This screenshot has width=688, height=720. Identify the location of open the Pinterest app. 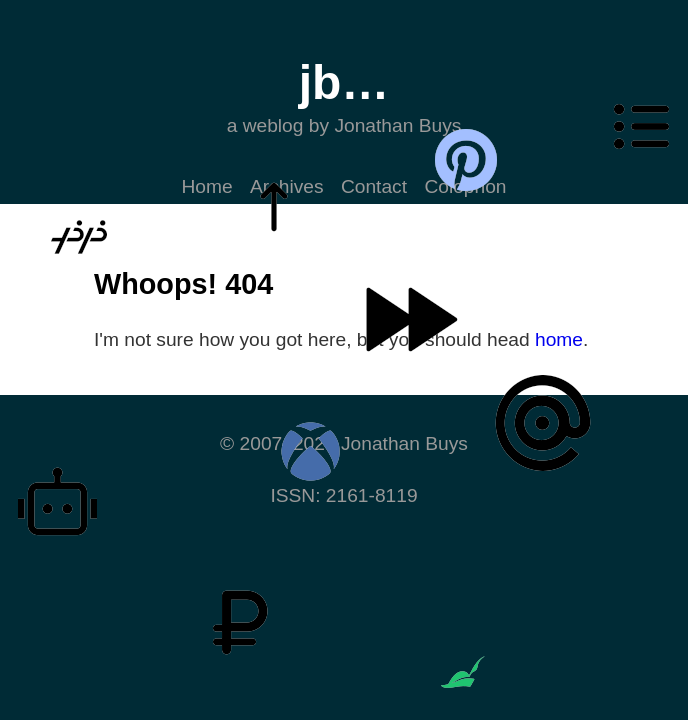
(466, 160).